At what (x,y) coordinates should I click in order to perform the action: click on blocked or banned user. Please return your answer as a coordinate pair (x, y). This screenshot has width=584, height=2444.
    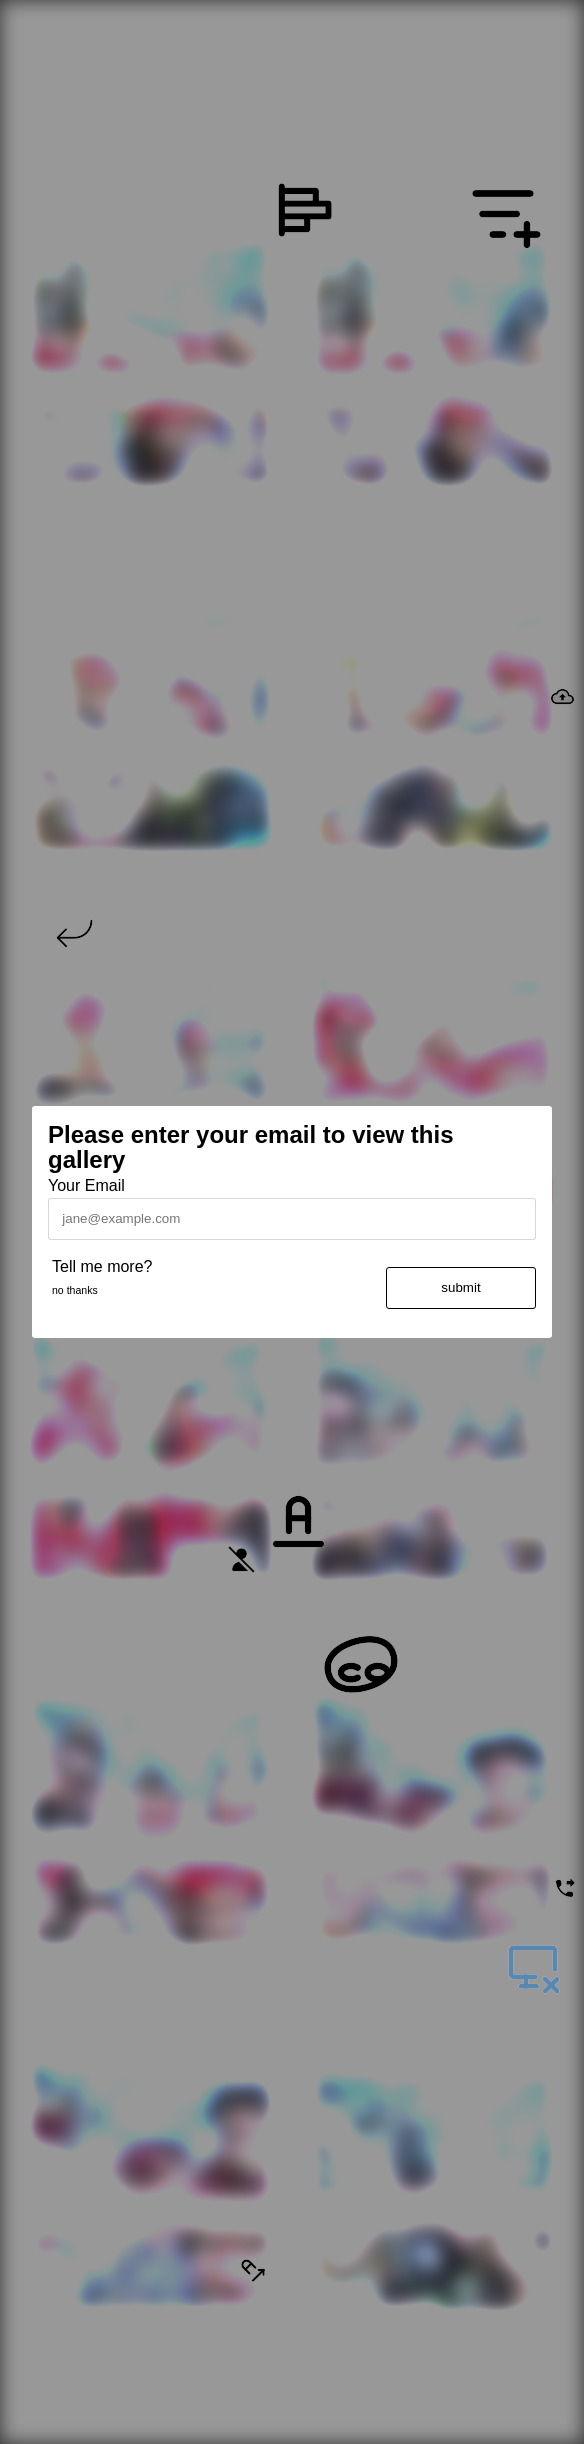
    Looking at the image, I should click on (241, 1559).